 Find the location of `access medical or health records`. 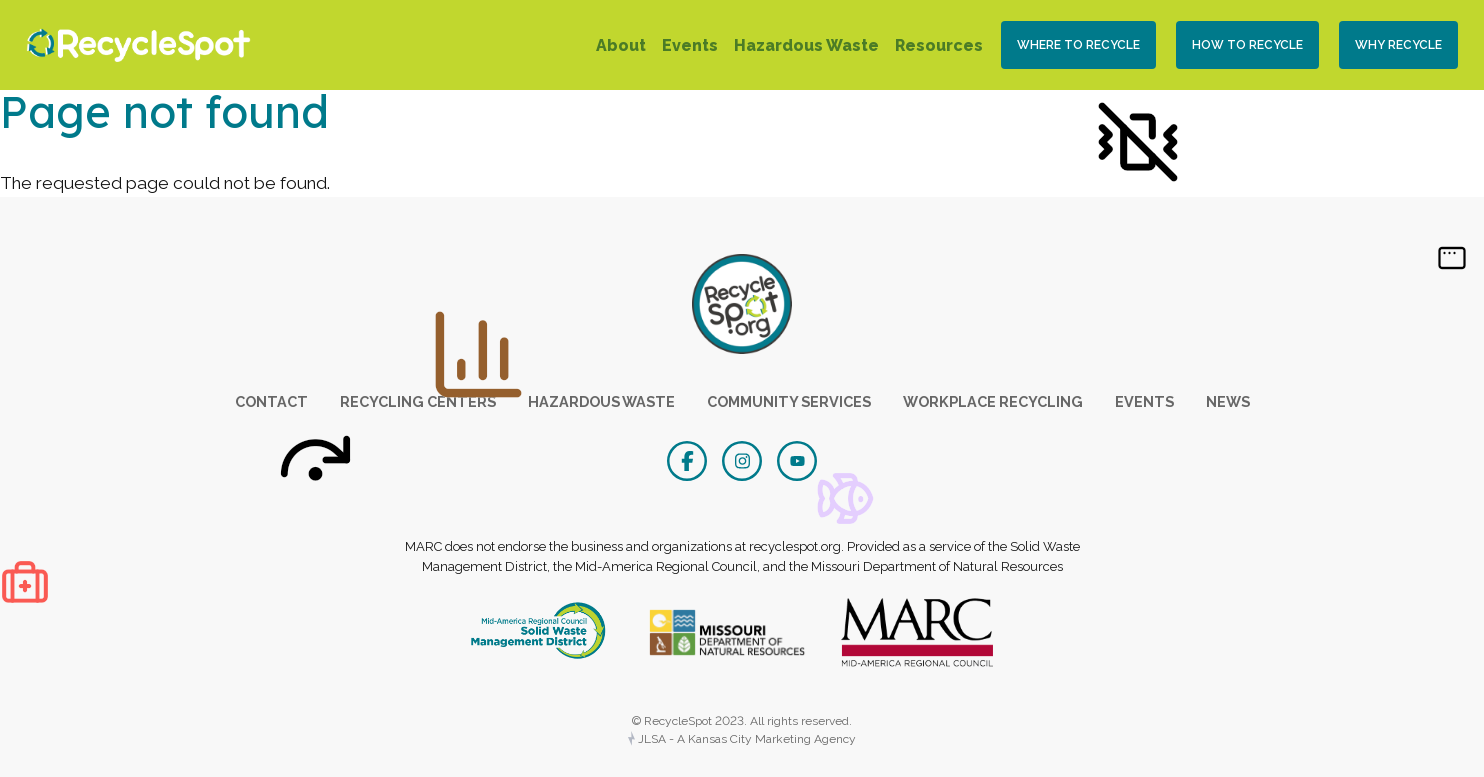

access medical or health records is located at coordinates (25, 584).